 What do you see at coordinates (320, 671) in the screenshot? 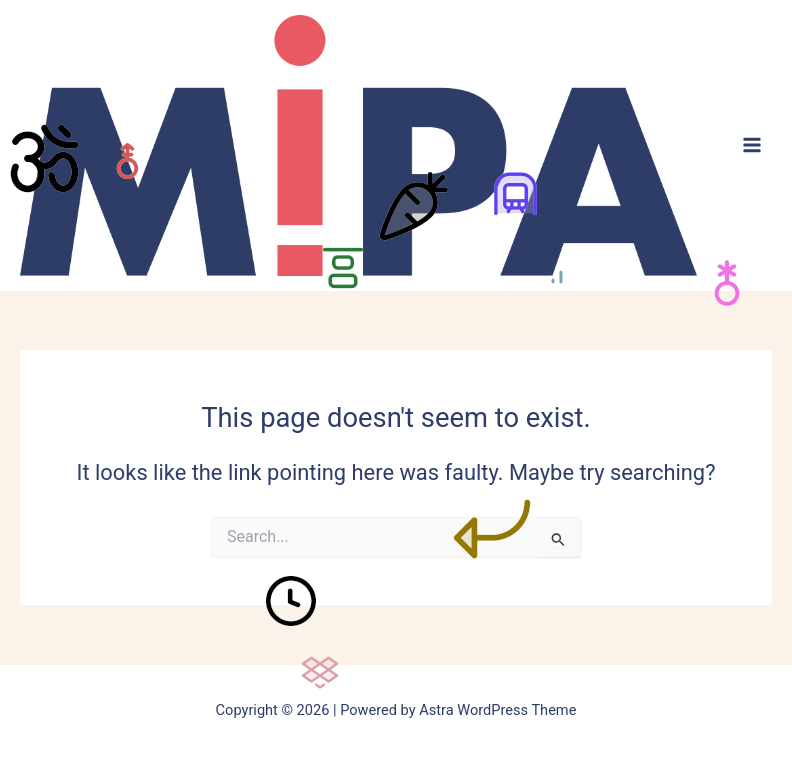
I see `access Dropbox cloud storage` at bounding box center [320, 671].